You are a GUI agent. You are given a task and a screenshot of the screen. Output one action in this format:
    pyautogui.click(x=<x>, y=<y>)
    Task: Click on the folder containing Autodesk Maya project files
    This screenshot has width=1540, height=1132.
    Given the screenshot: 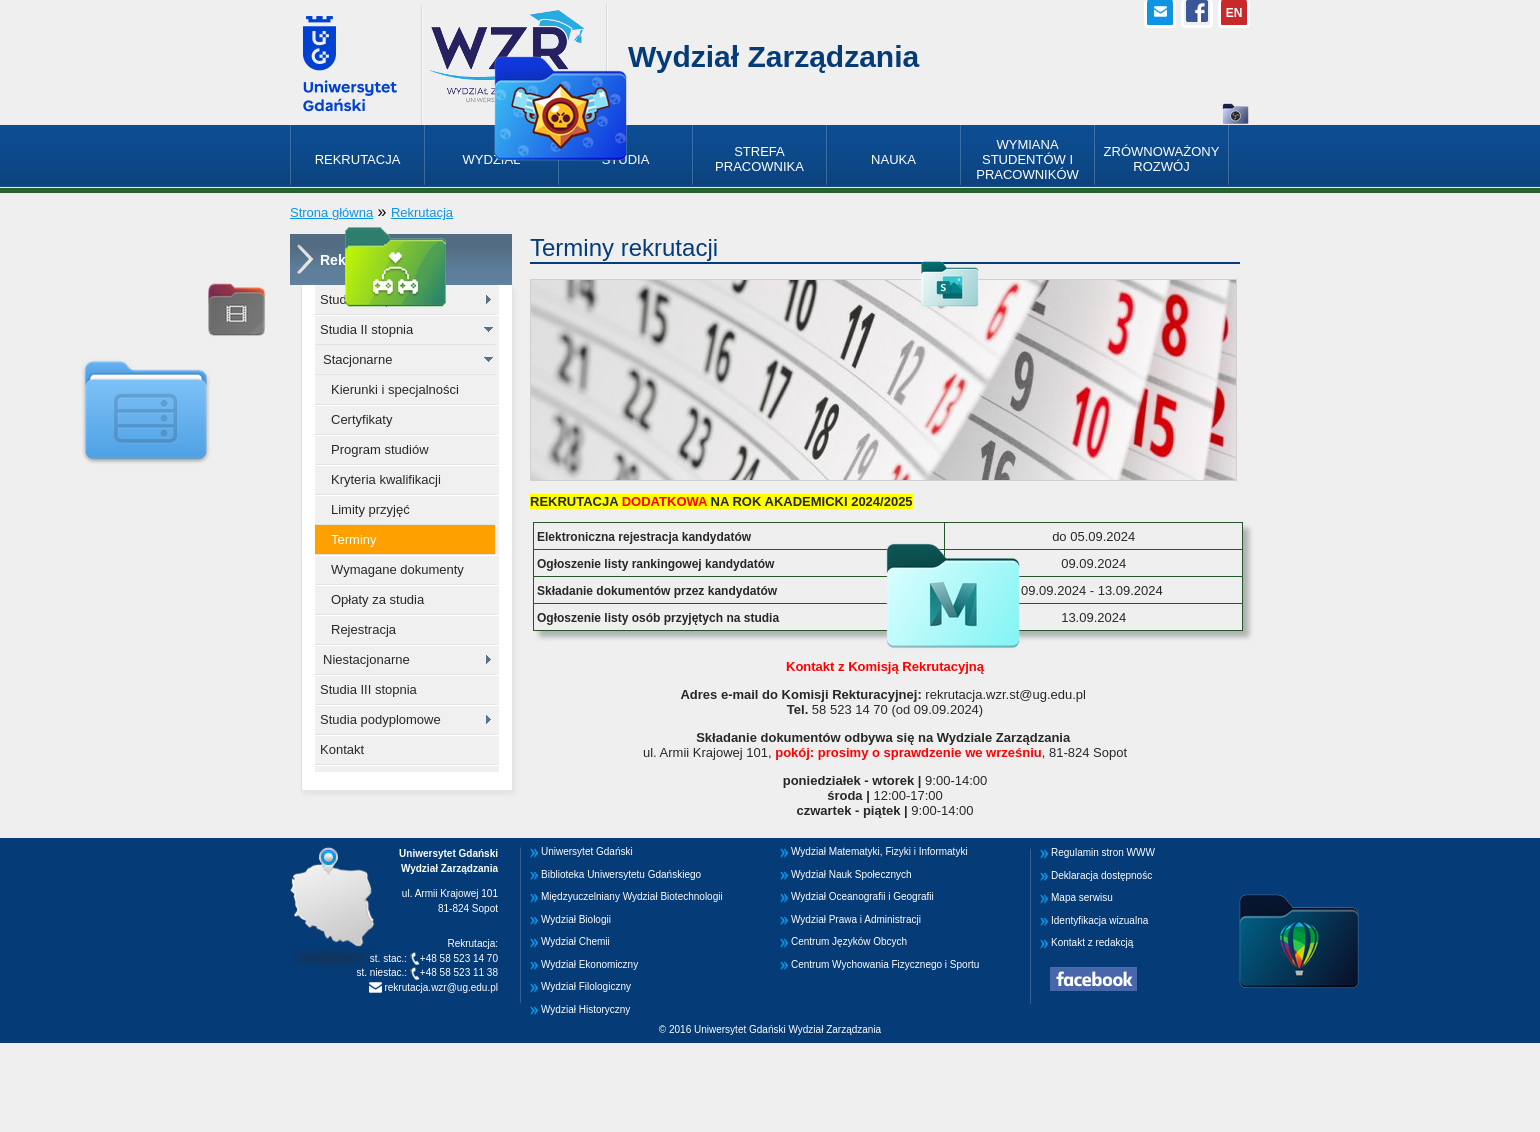 What is the action you would take?
    pyautogui.click(x=952, y=599)
    